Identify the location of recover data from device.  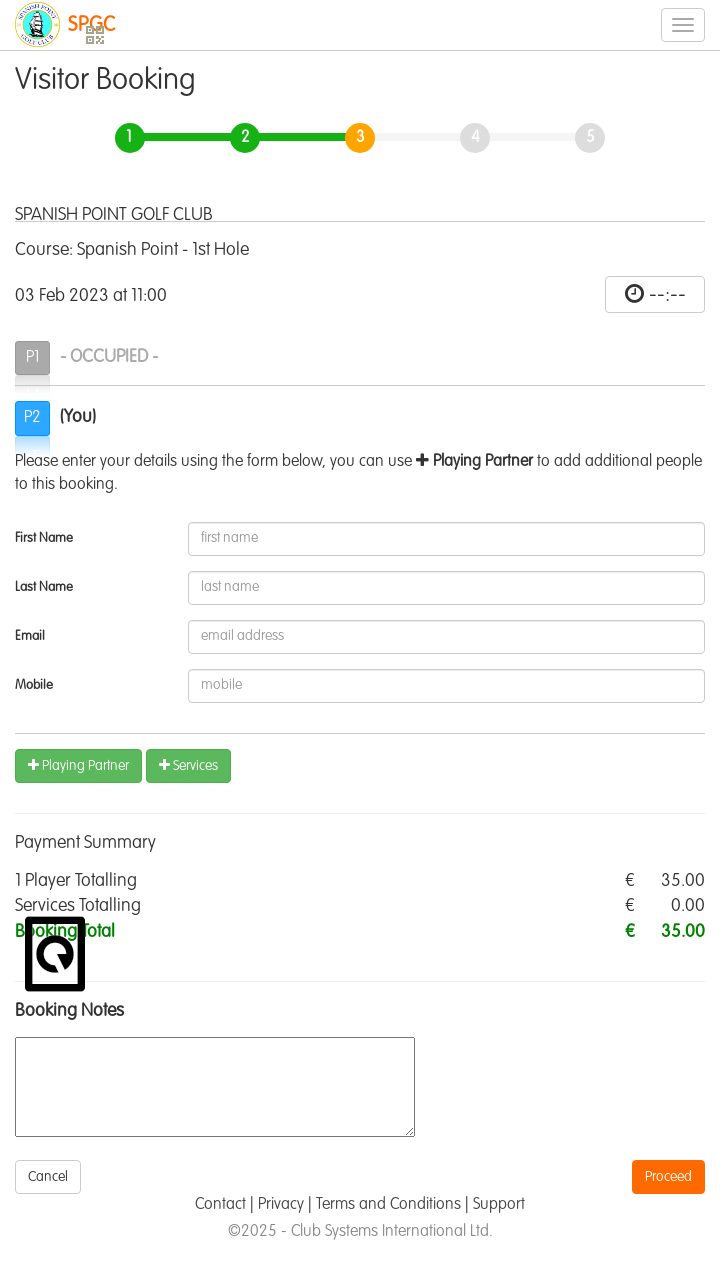
(55, 954).